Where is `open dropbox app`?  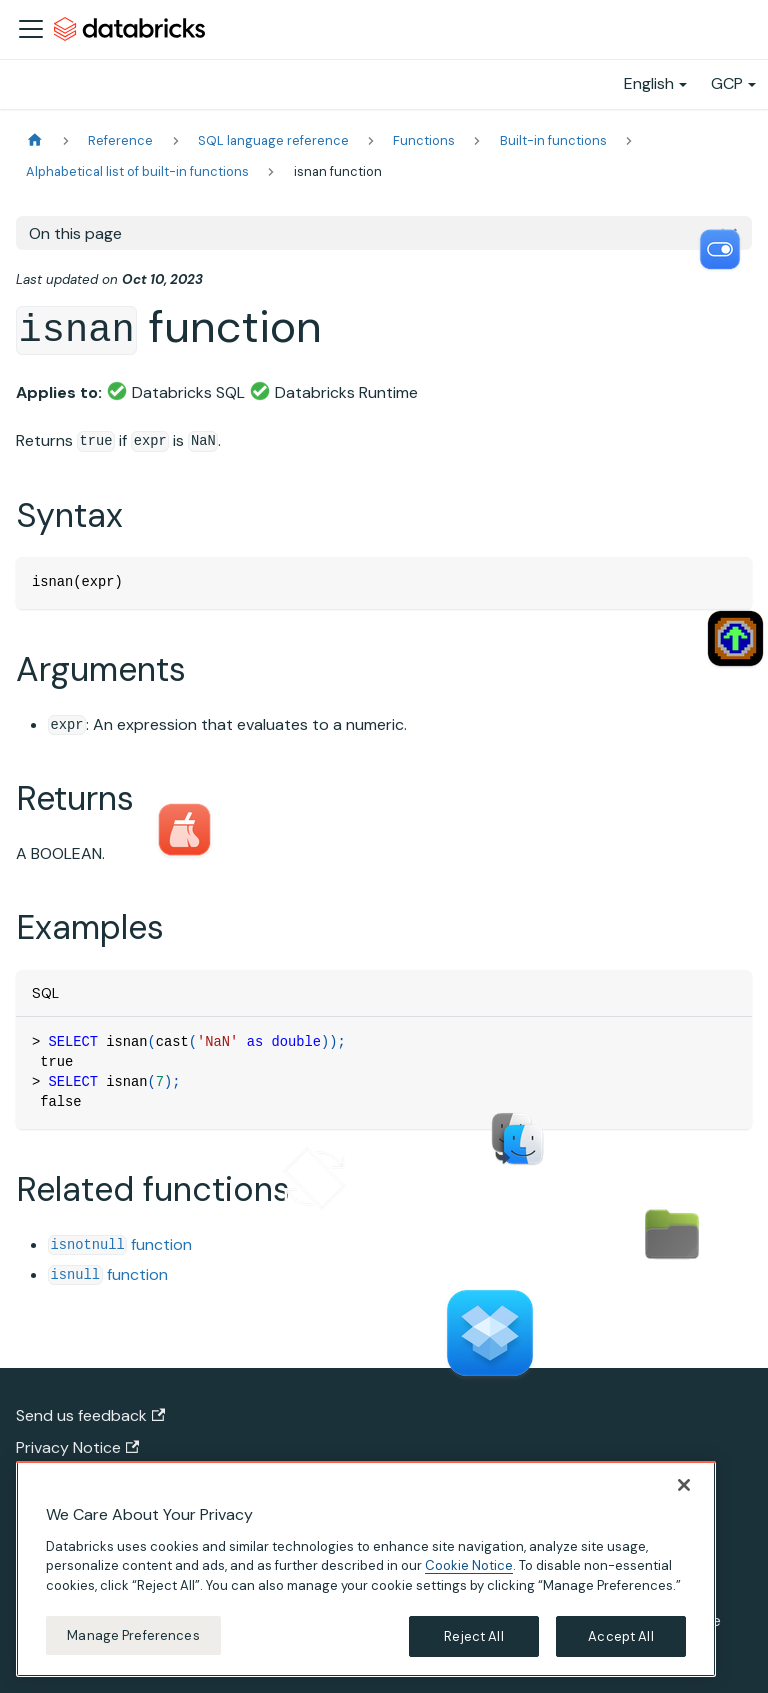
open dropbox app is located at coordinates (490, 1333).